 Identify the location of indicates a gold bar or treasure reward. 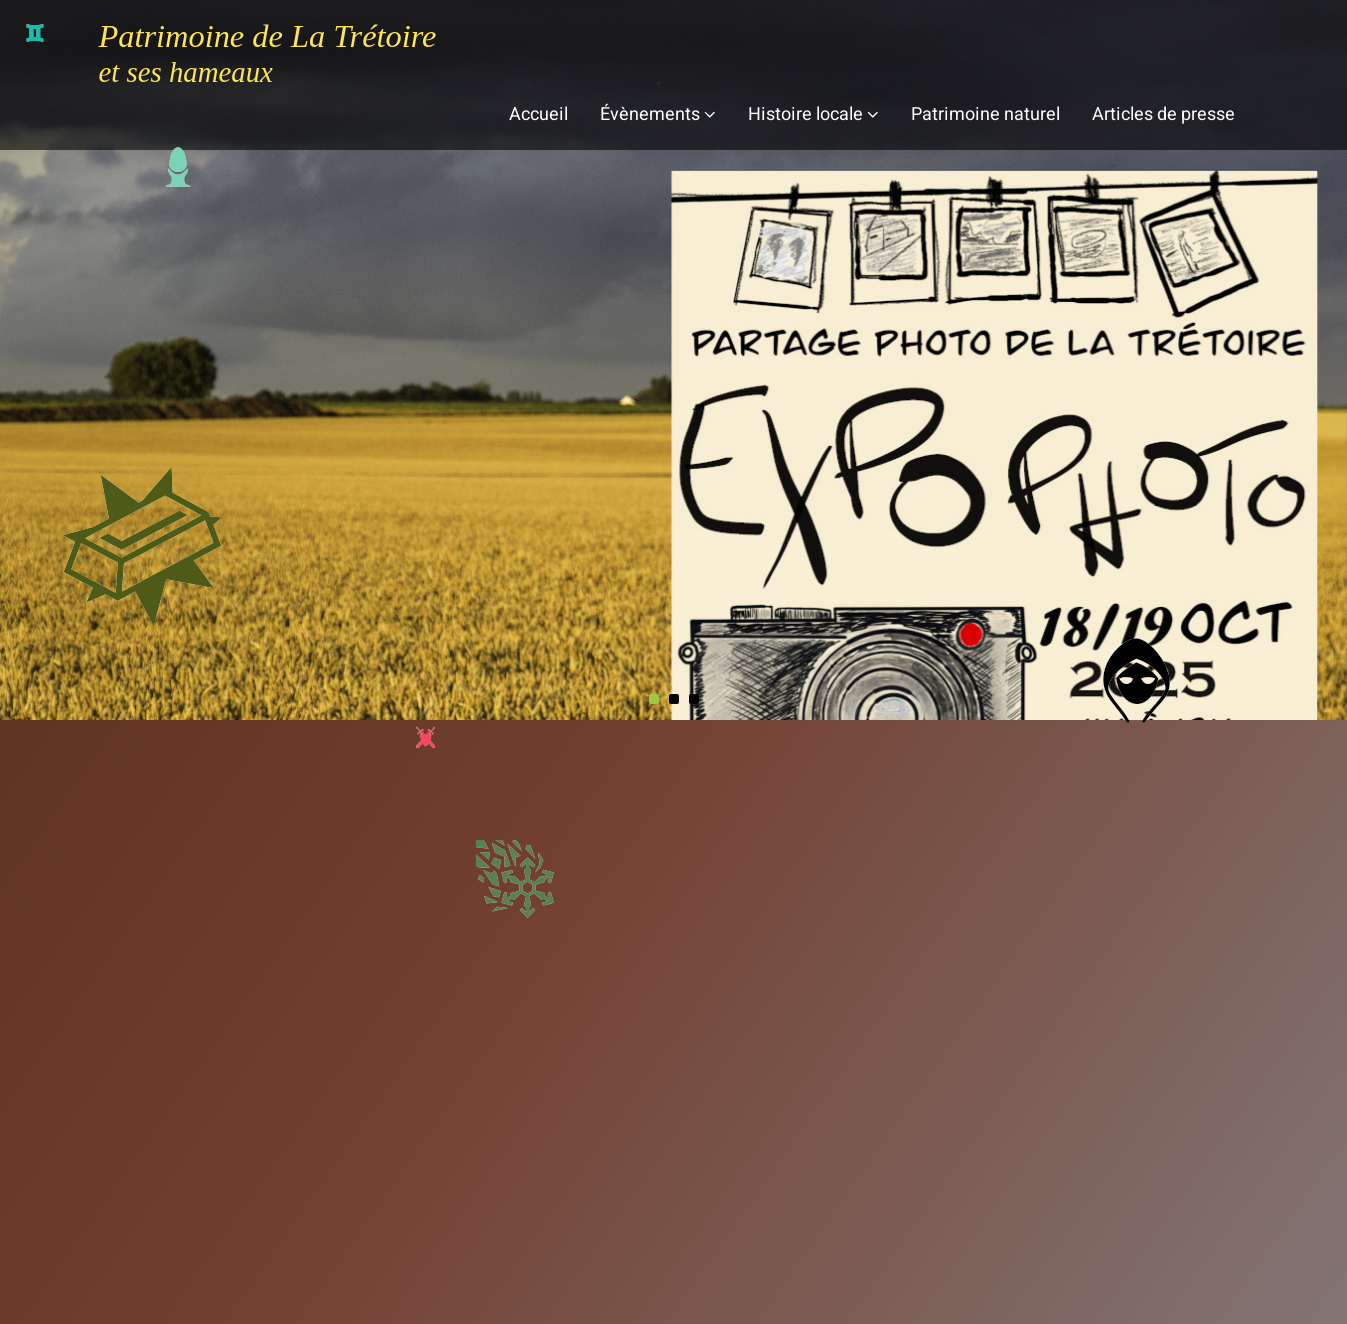
(143, 545).